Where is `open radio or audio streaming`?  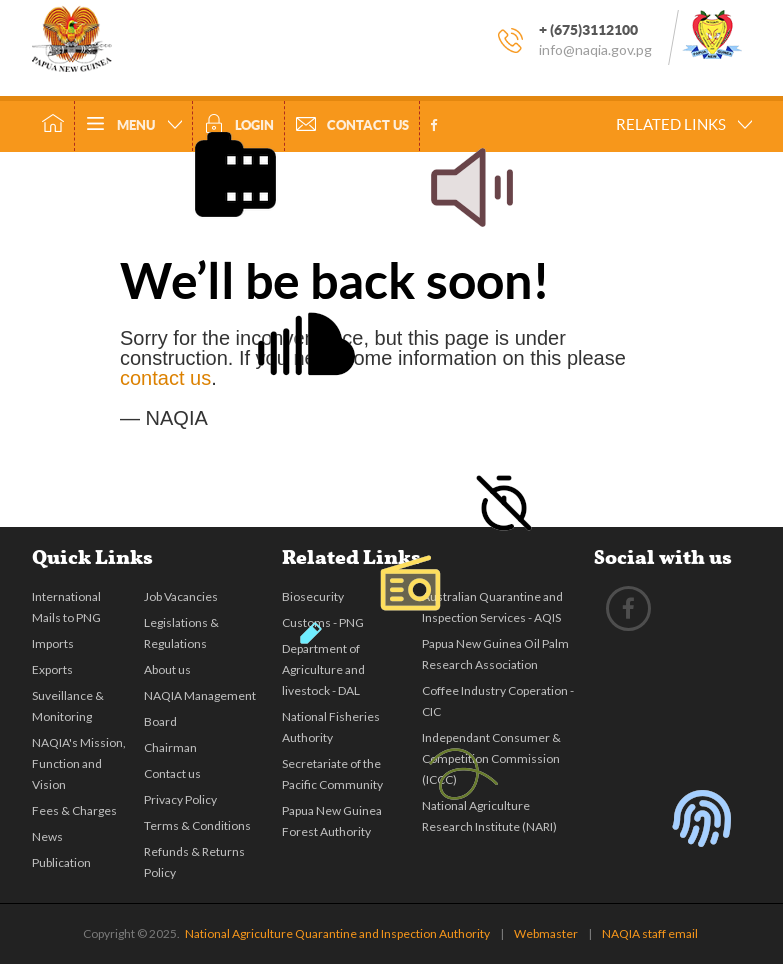
open radio or audio streaming is located at coordinates (410, 587).